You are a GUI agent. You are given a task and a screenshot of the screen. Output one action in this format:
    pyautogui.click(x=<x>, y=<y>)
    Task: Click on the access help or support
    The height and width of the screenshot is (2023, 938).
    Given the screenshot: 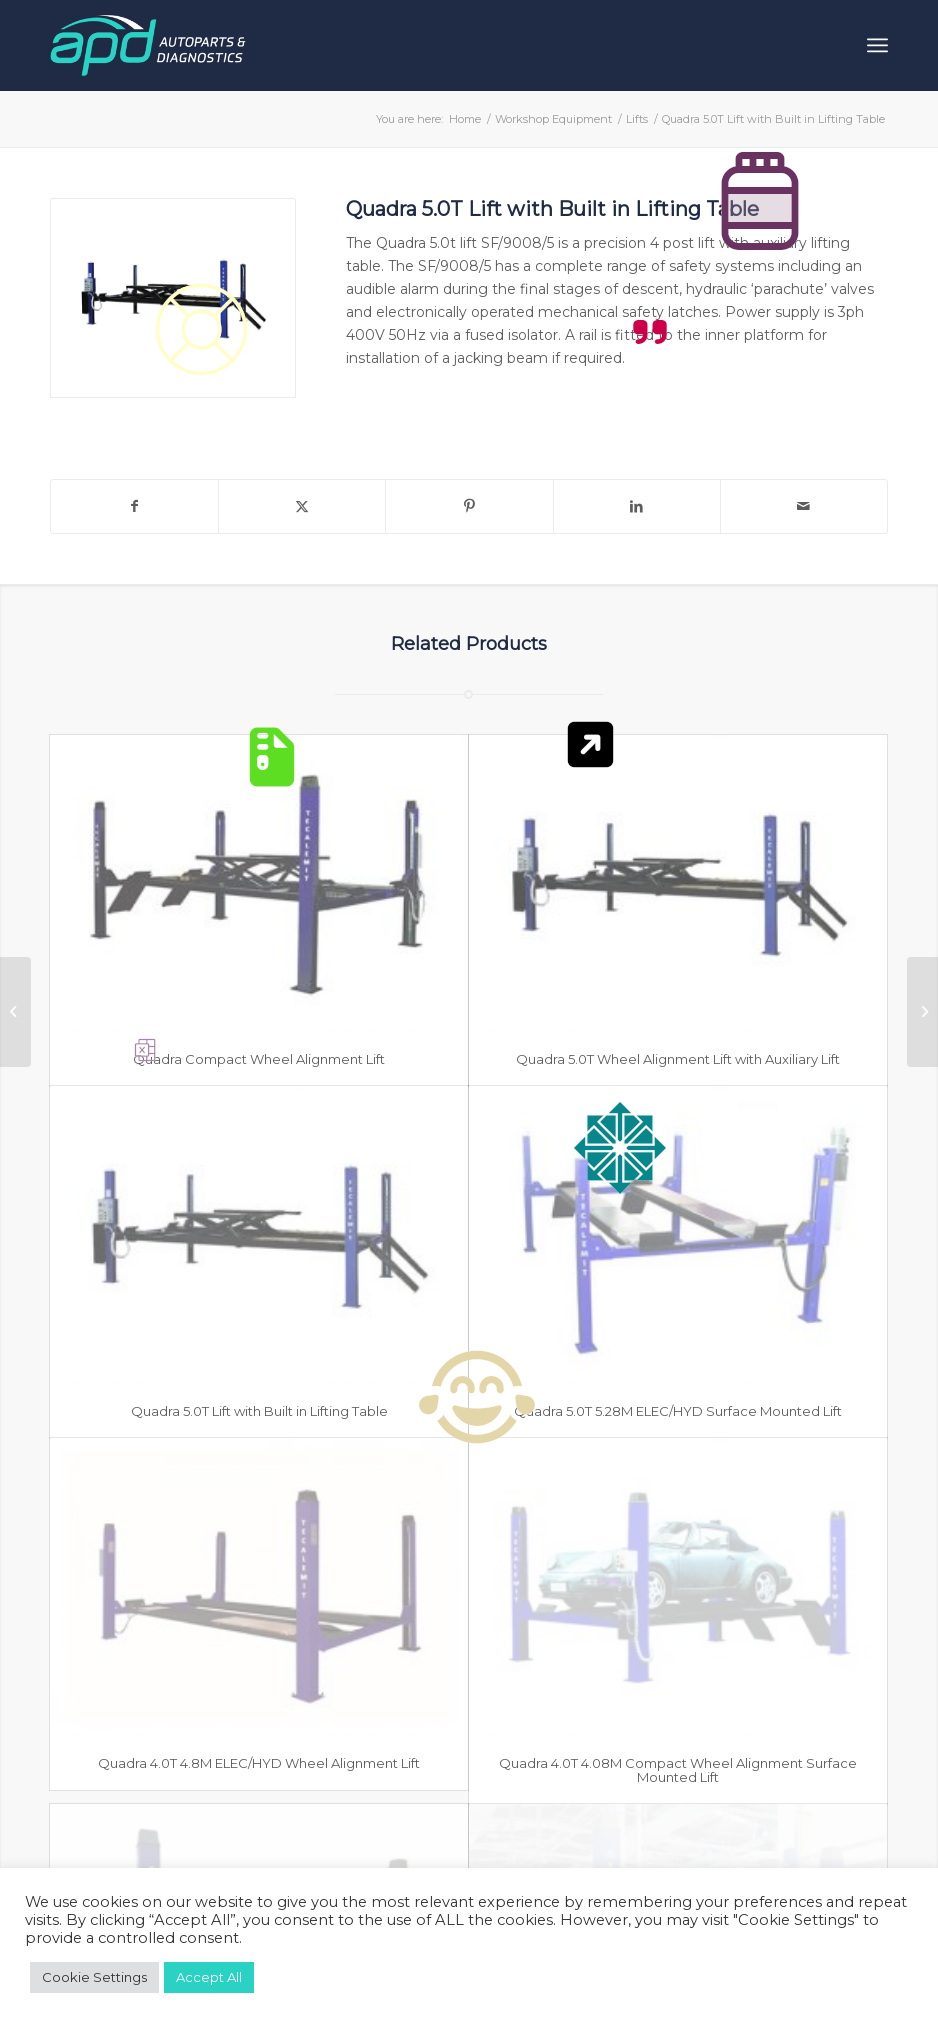 What is the action you would take?
    pyautogui.click(x=201, y=329)
    